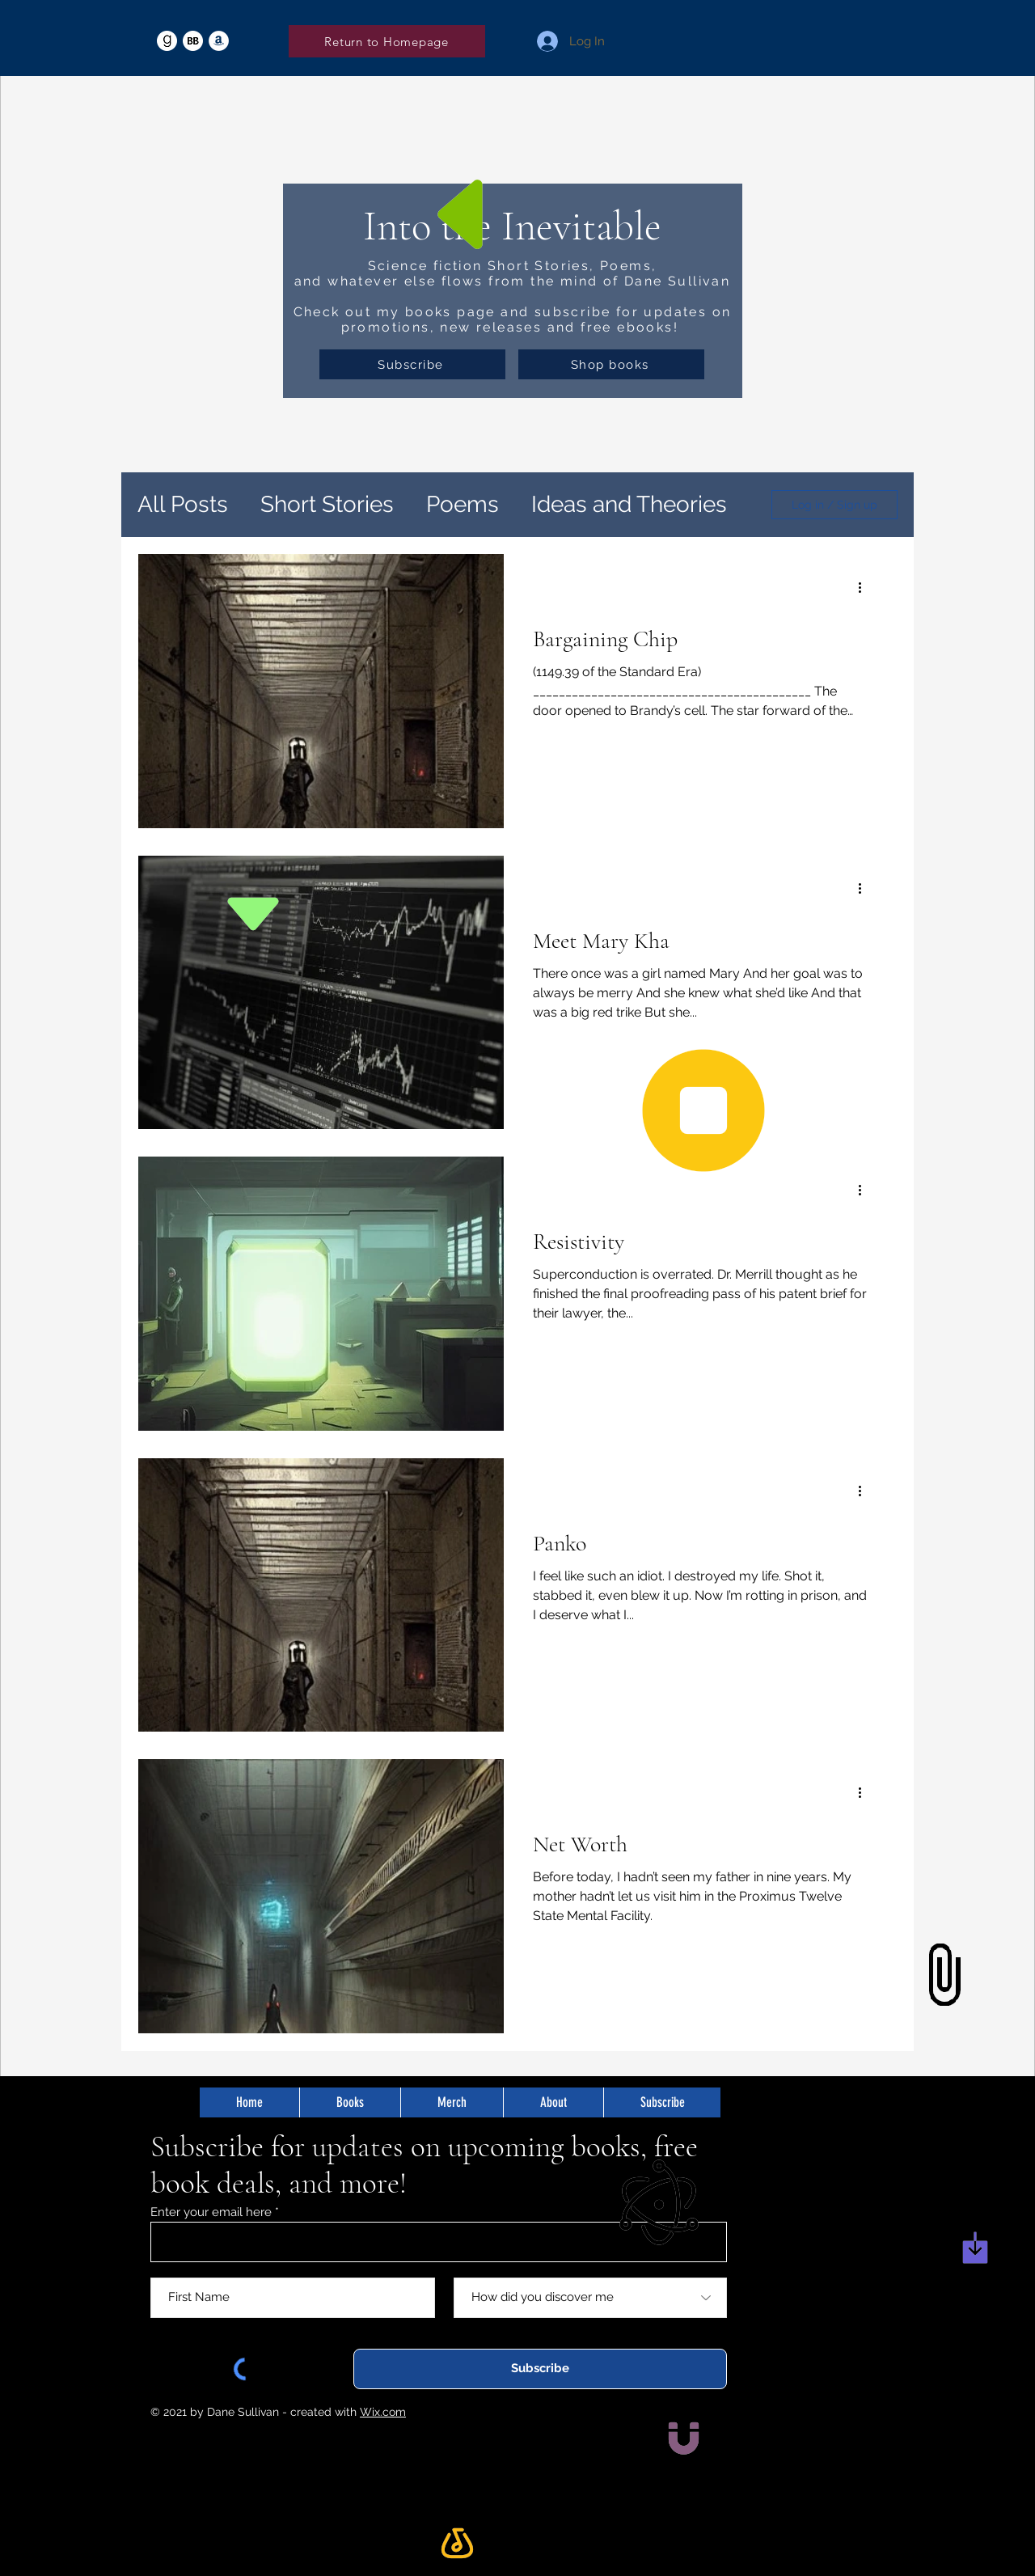 The width and height of the screenshot is (1035, 2576). I want to click on download a file to your device, so click(975, 2248).